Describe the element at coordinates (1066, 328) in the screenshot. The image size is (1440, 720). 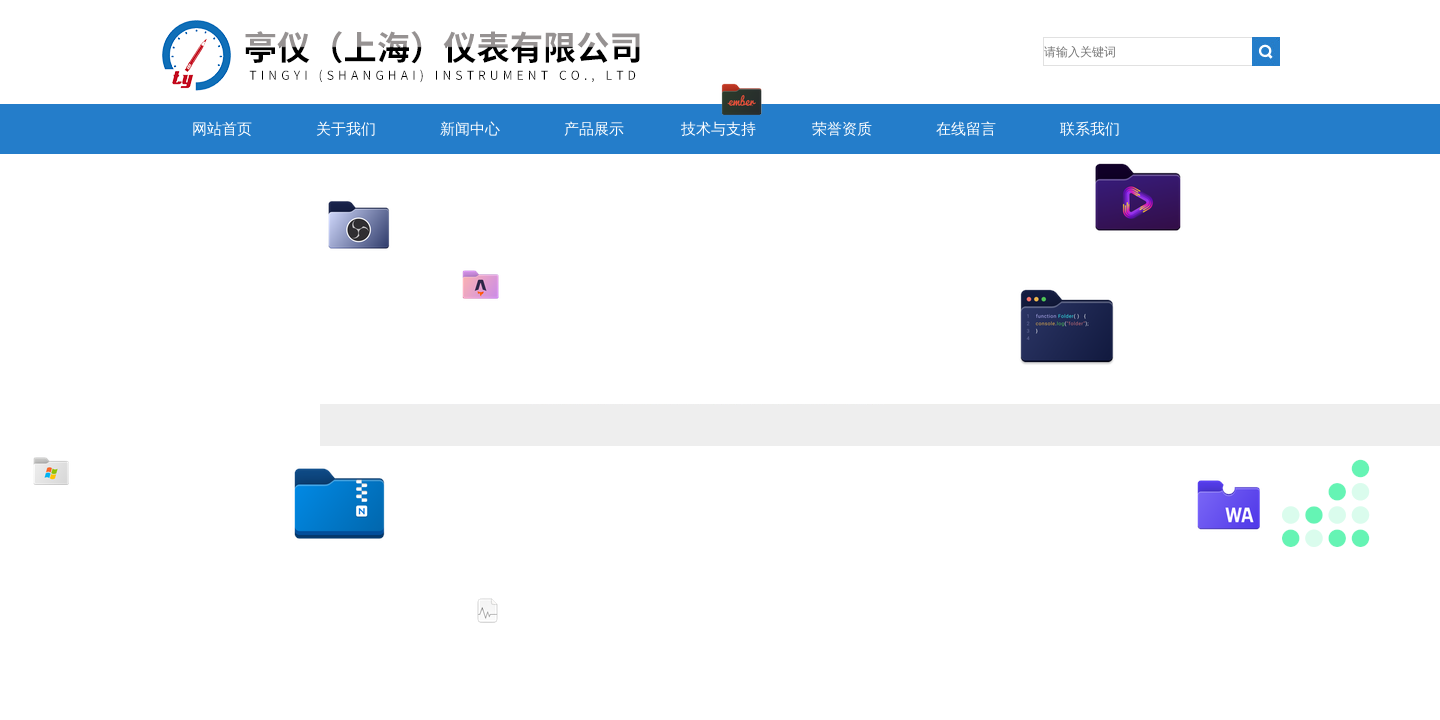
I see `open programming projects folder` at that location.